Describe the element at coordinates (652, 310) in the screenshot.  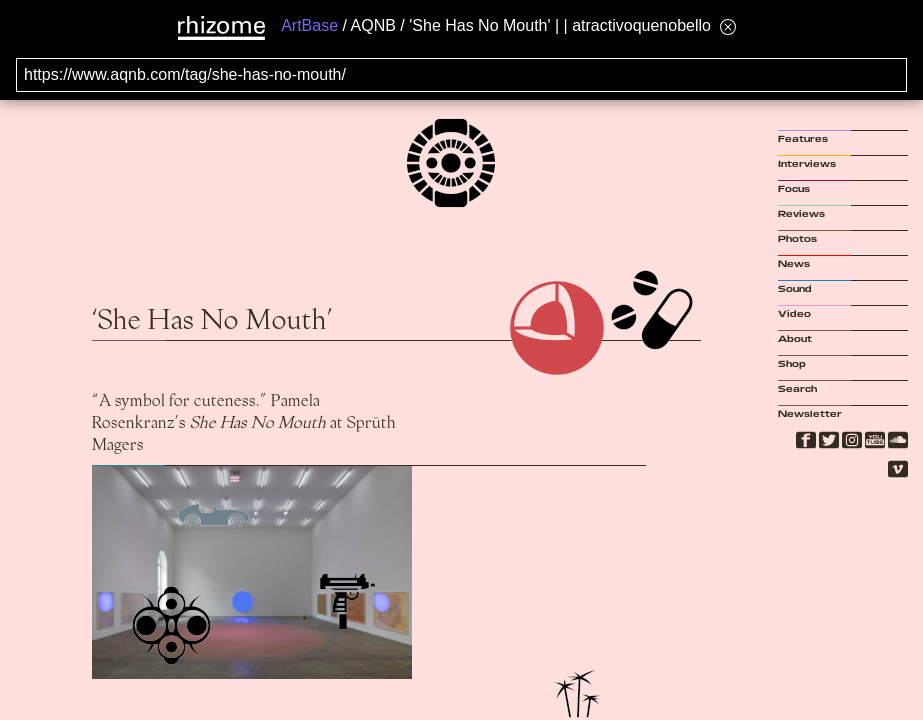
I see `view medications or prescriptions` at that location.